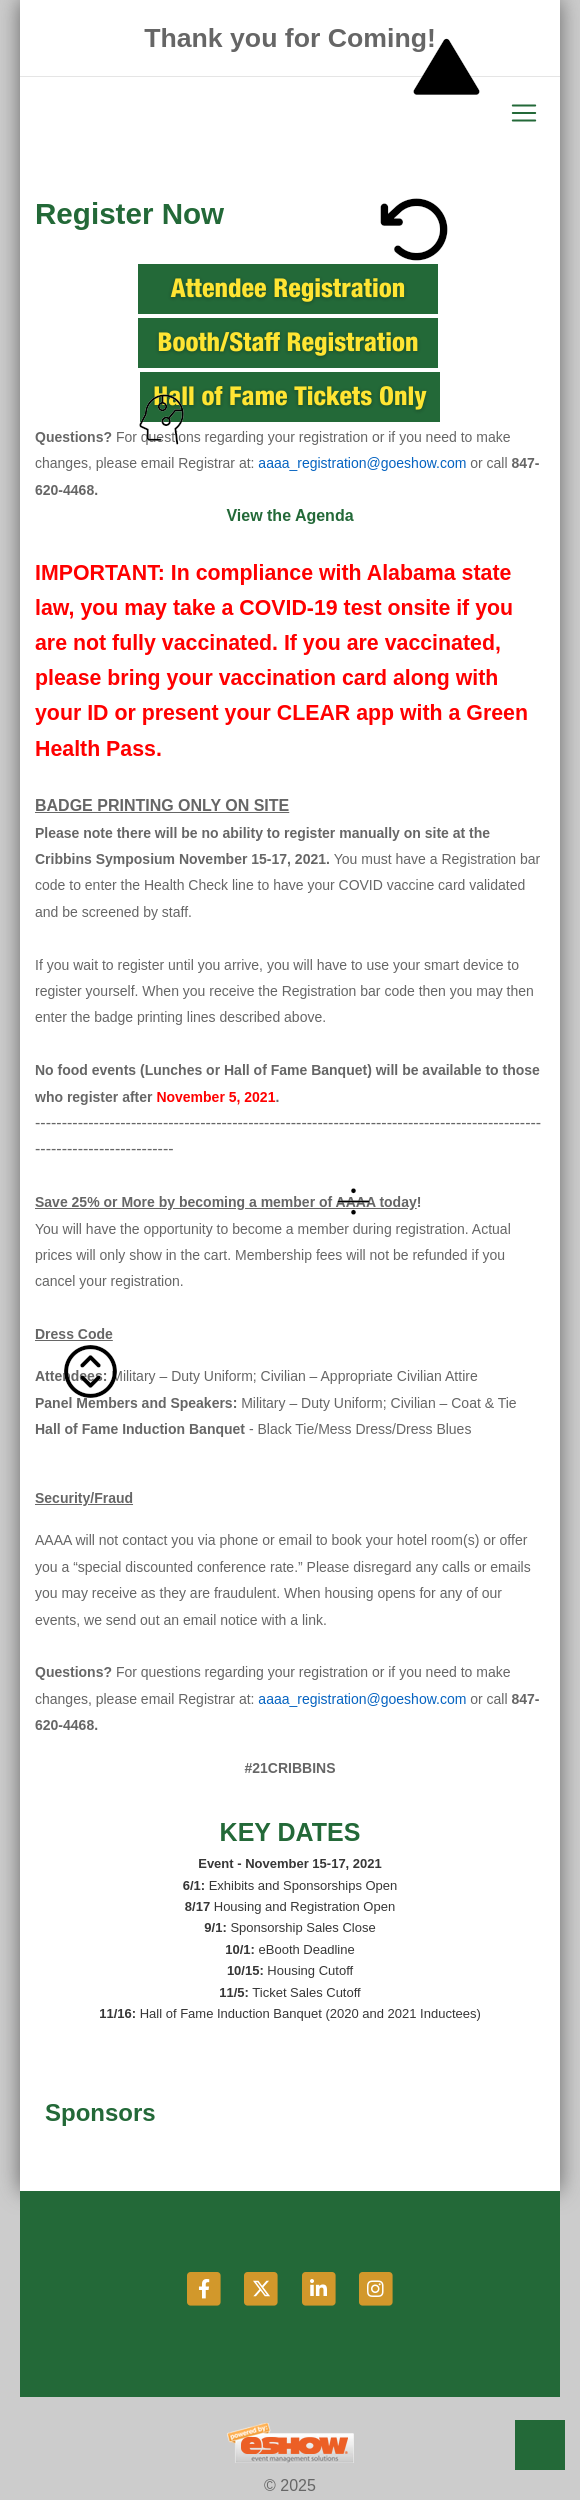 The height and width of the screenshot is (2500, 580). What do you see at coordinates (162, 419) in the screenshot?
I see `access AI or machine learning features` at bounding box center [162, 419].